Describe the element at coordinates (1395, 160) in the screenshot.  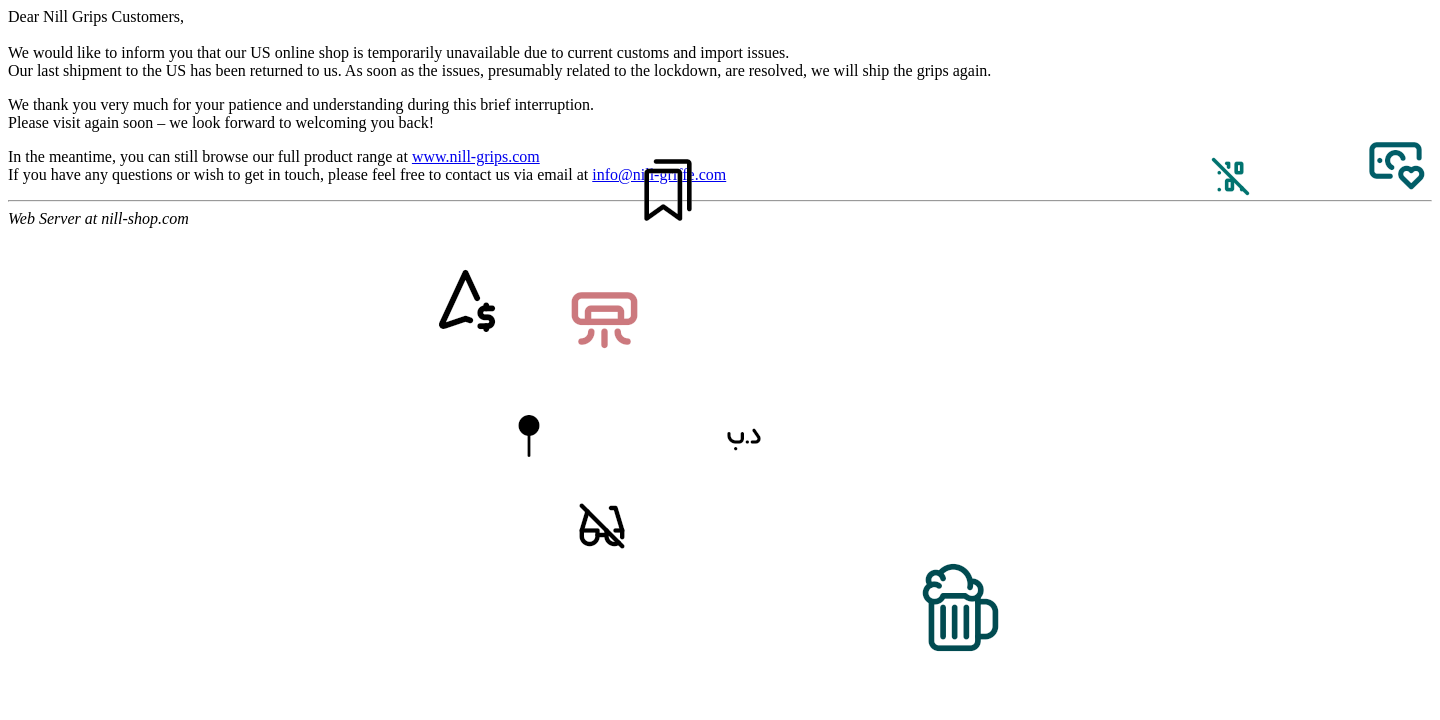
I see `donate or make a charitable contribution` at that location.